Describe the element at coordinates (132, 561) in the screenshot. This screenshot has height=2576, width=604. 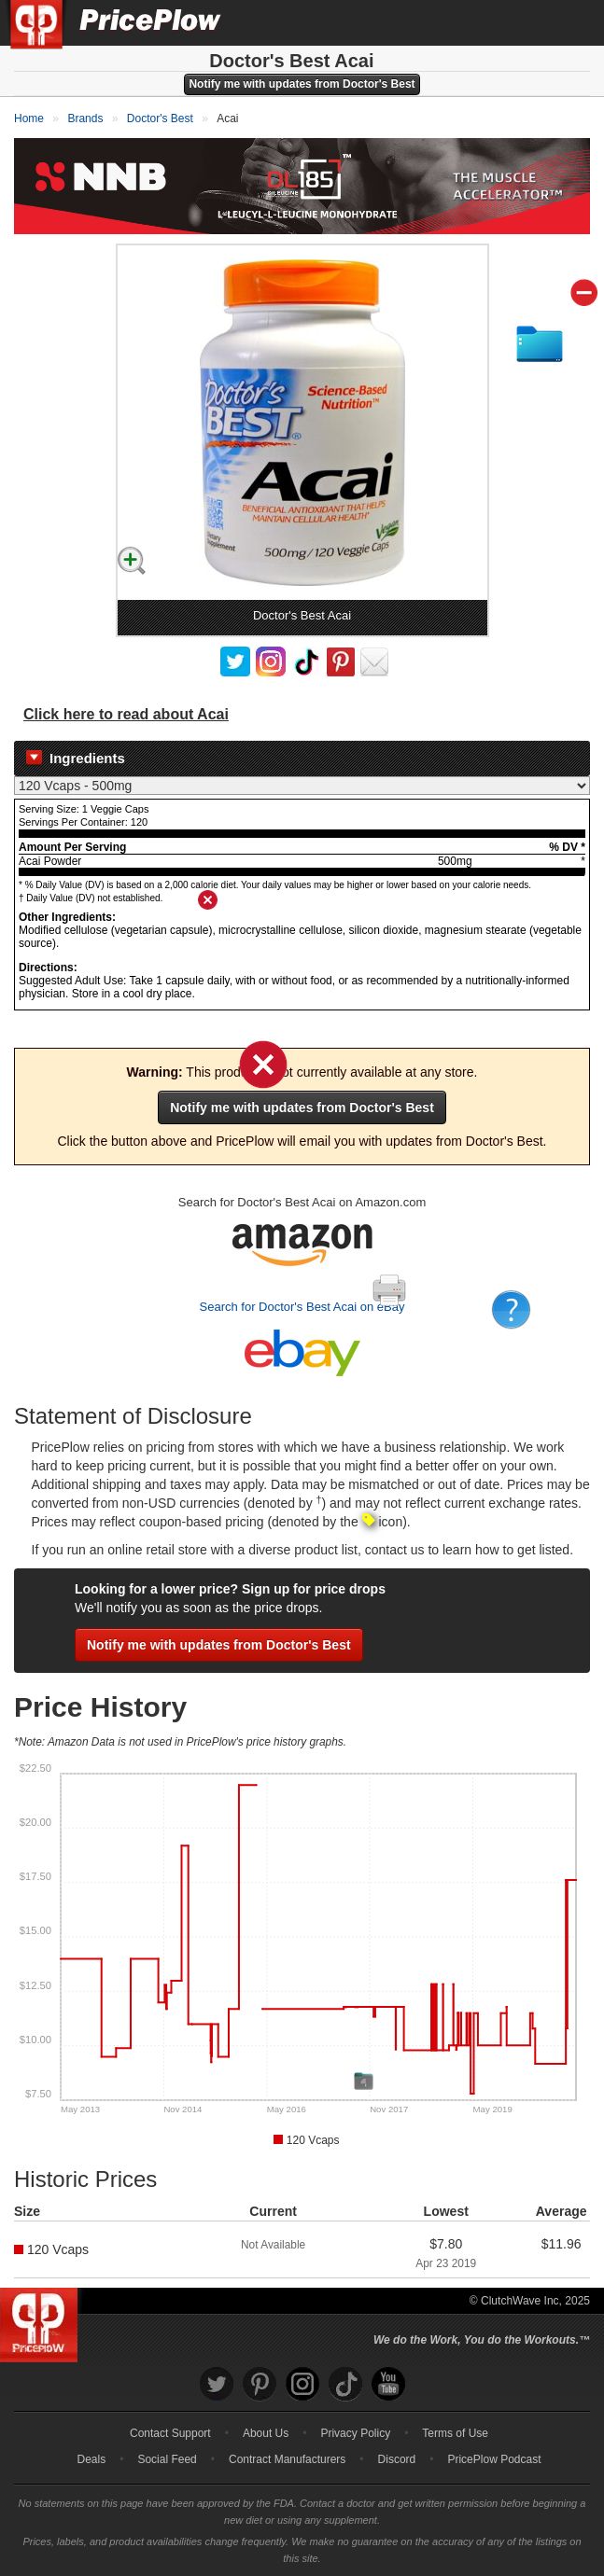
I see `zoom in on file or document content` at that location.